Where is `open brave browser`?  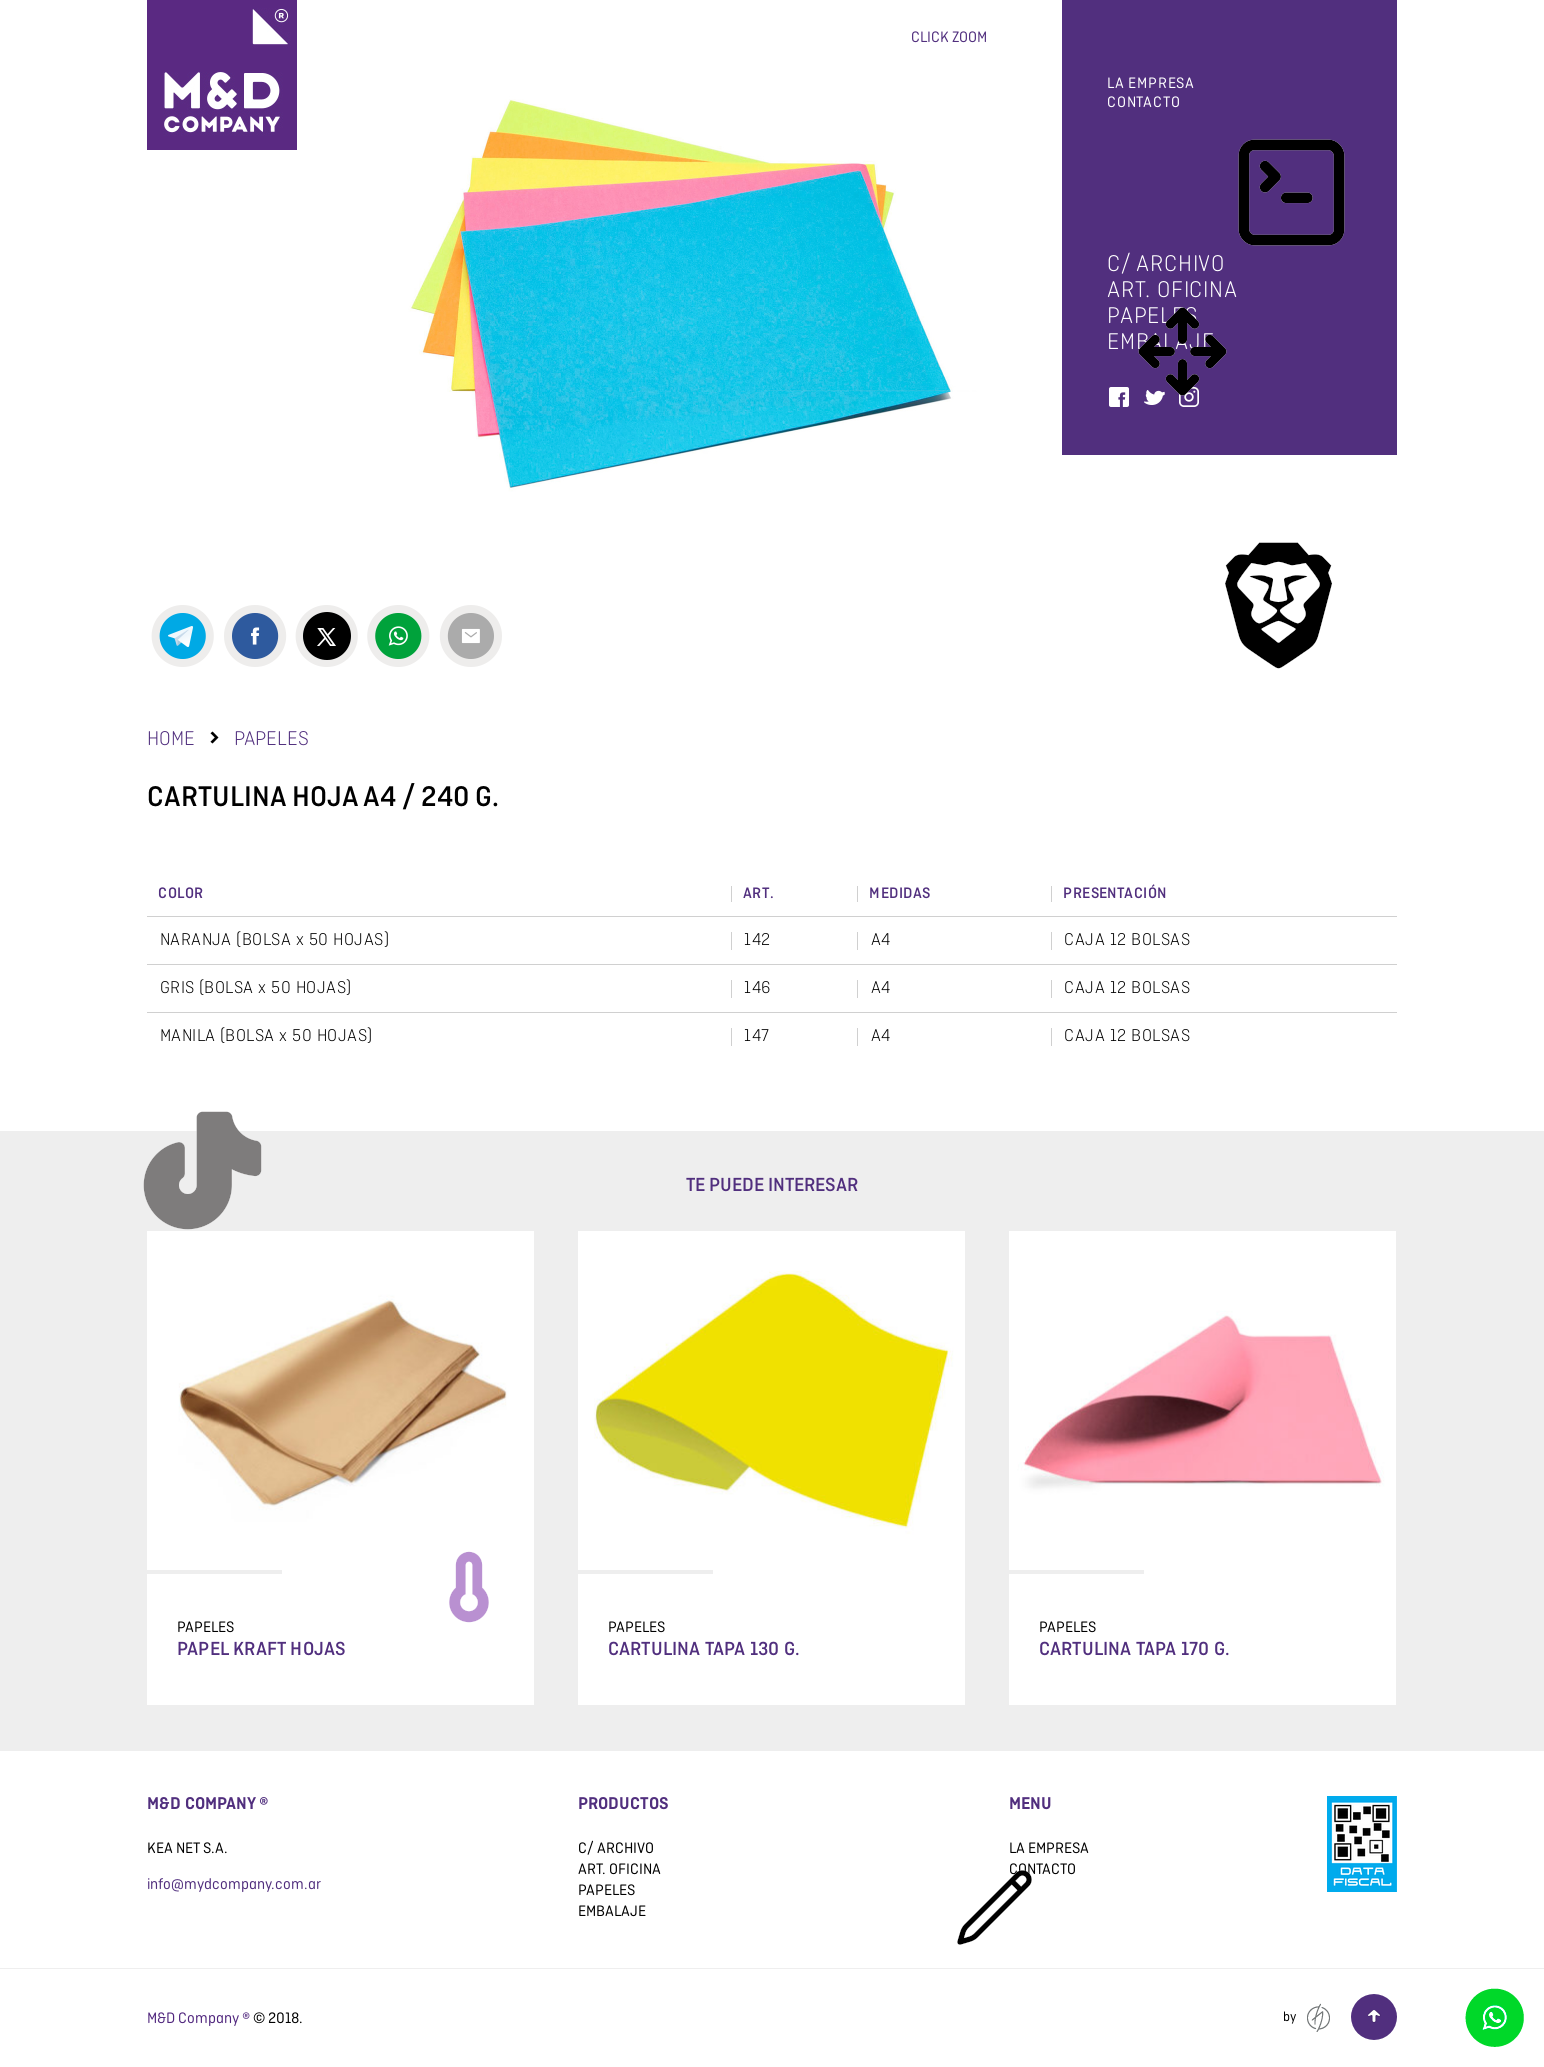
open brave browser is located at coordinates (1278, 605).